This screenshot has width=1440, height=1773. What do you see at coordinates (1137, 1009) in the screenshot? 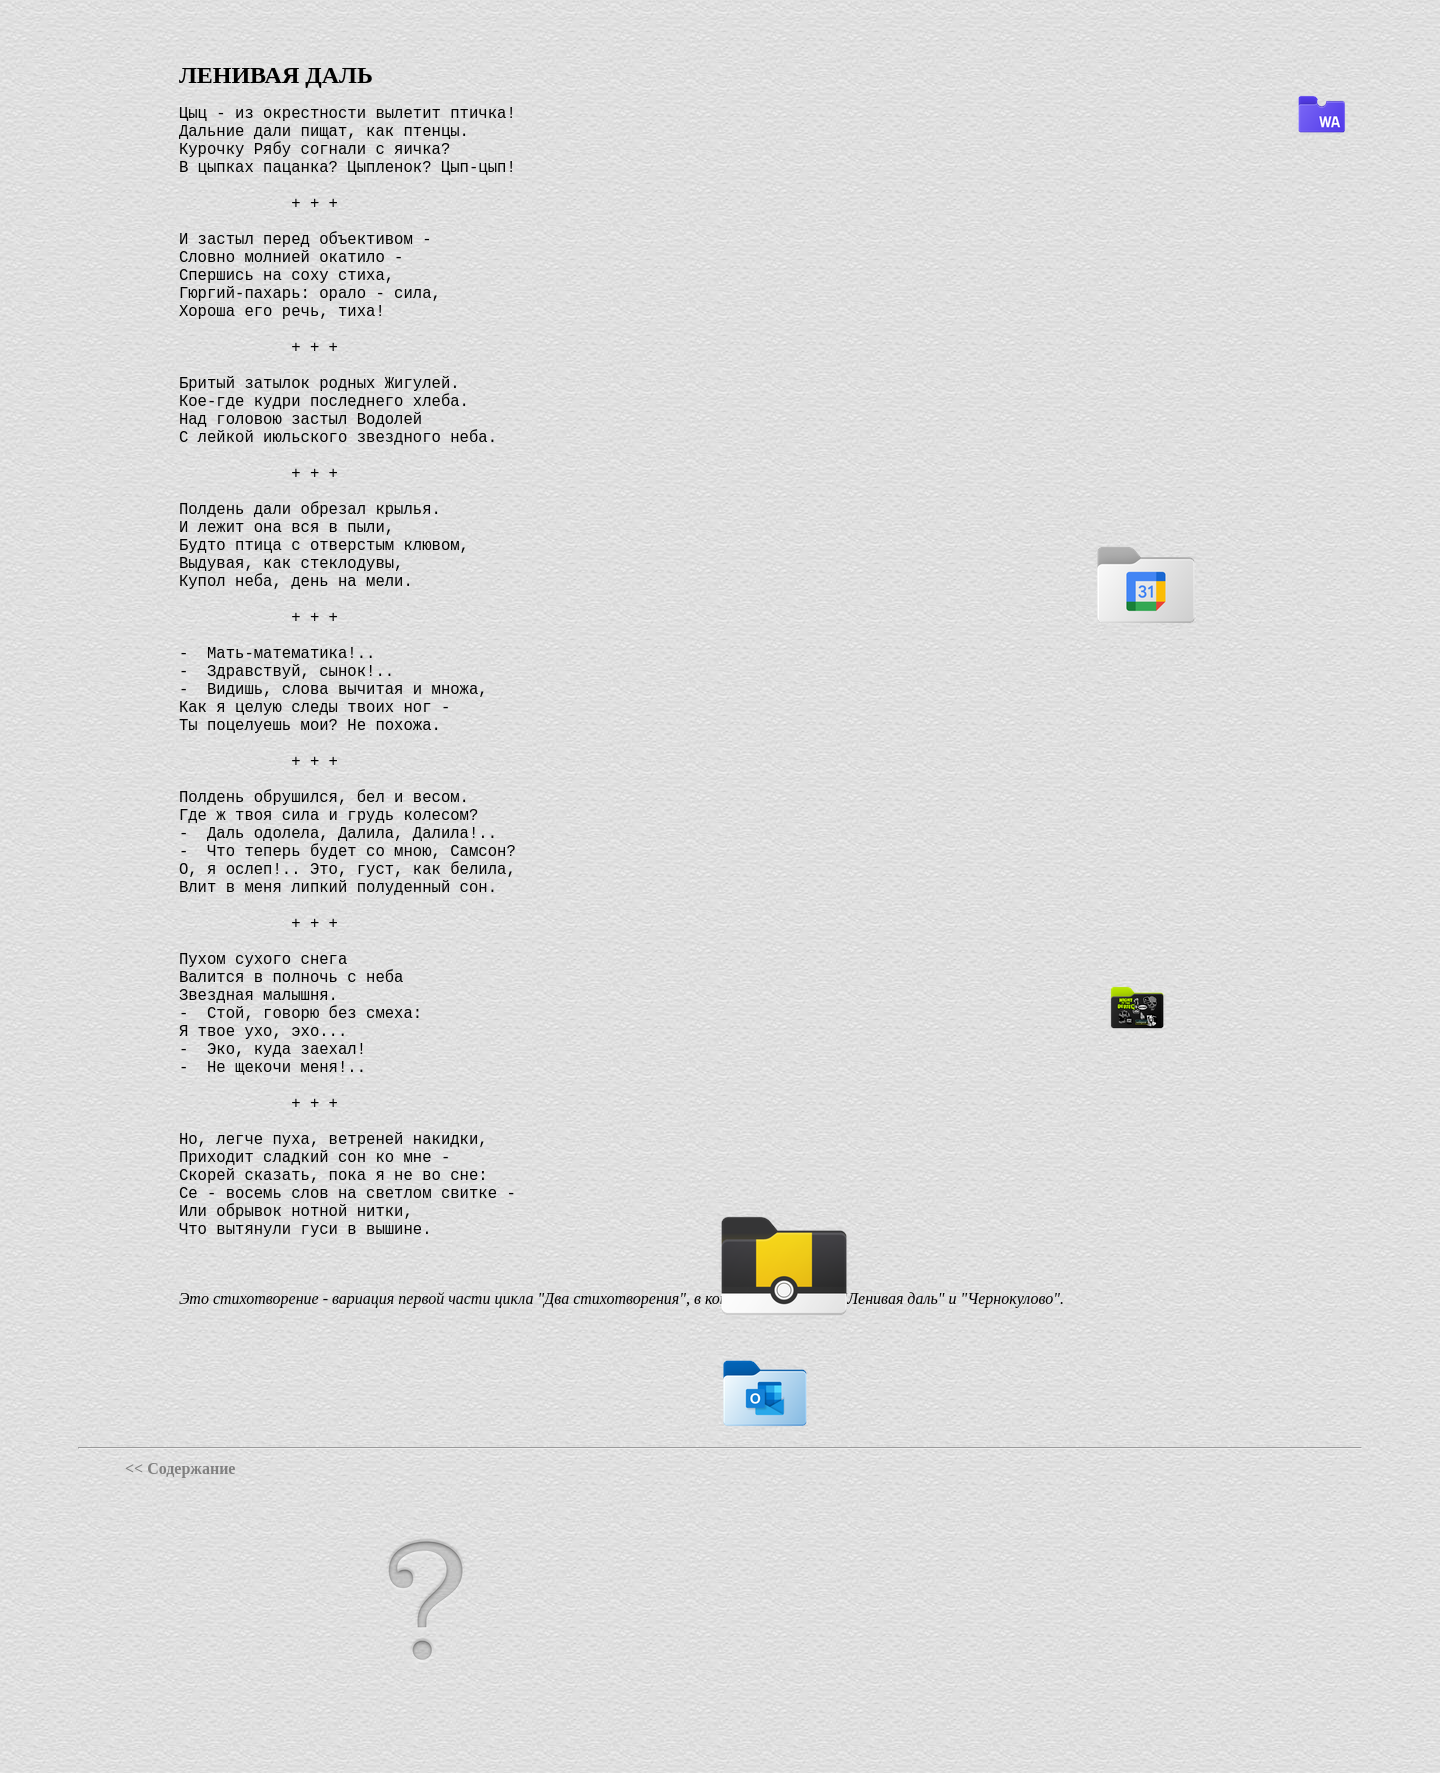
I see `open watch dogs 2 game files folder` at bounding box center [1137, 1009].